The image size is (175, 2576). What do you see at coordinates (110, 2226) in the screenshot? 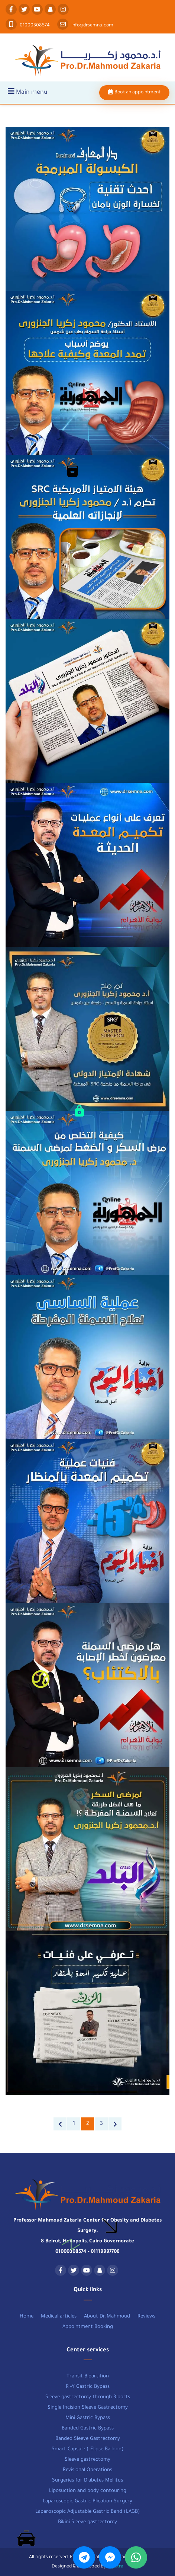
I see `navigate to the next item diagonally` at bounding box center [110, 2226].